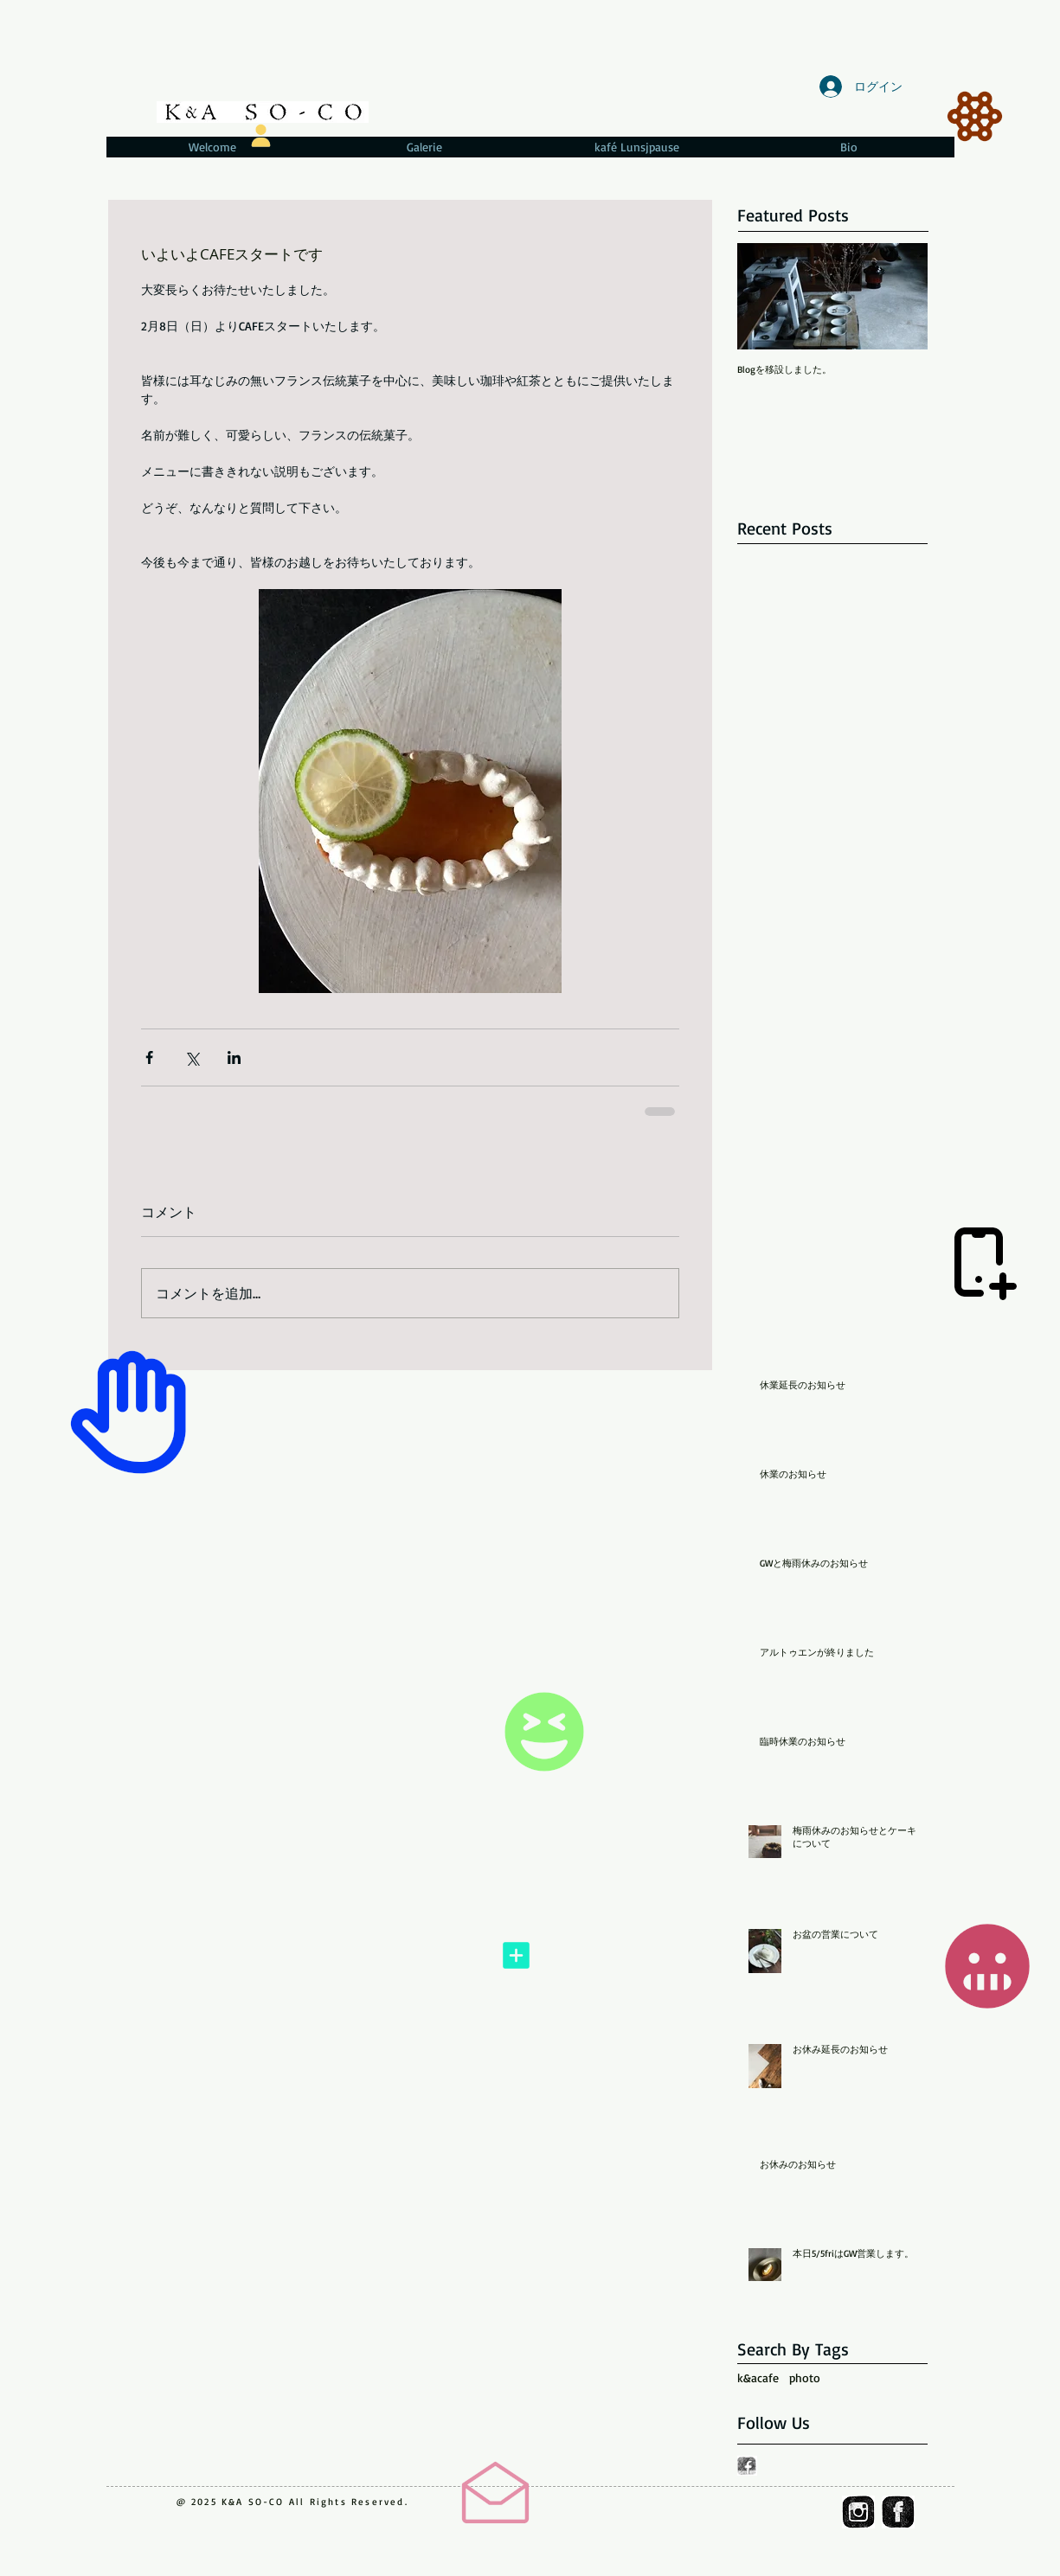 Image resolution: width=1060 pixels, height=2576 pixels. Describe the element at coordinates (495, 2495) in the screenshot. I see `view an opened email or message` at that location.